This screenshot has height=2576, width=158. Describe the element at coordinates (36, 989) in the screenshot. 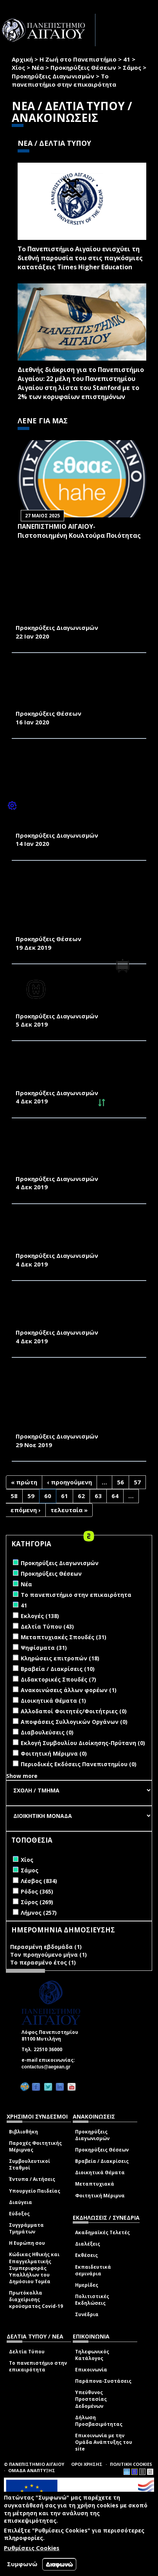

I see `access items or content starting with "W"` at that location.